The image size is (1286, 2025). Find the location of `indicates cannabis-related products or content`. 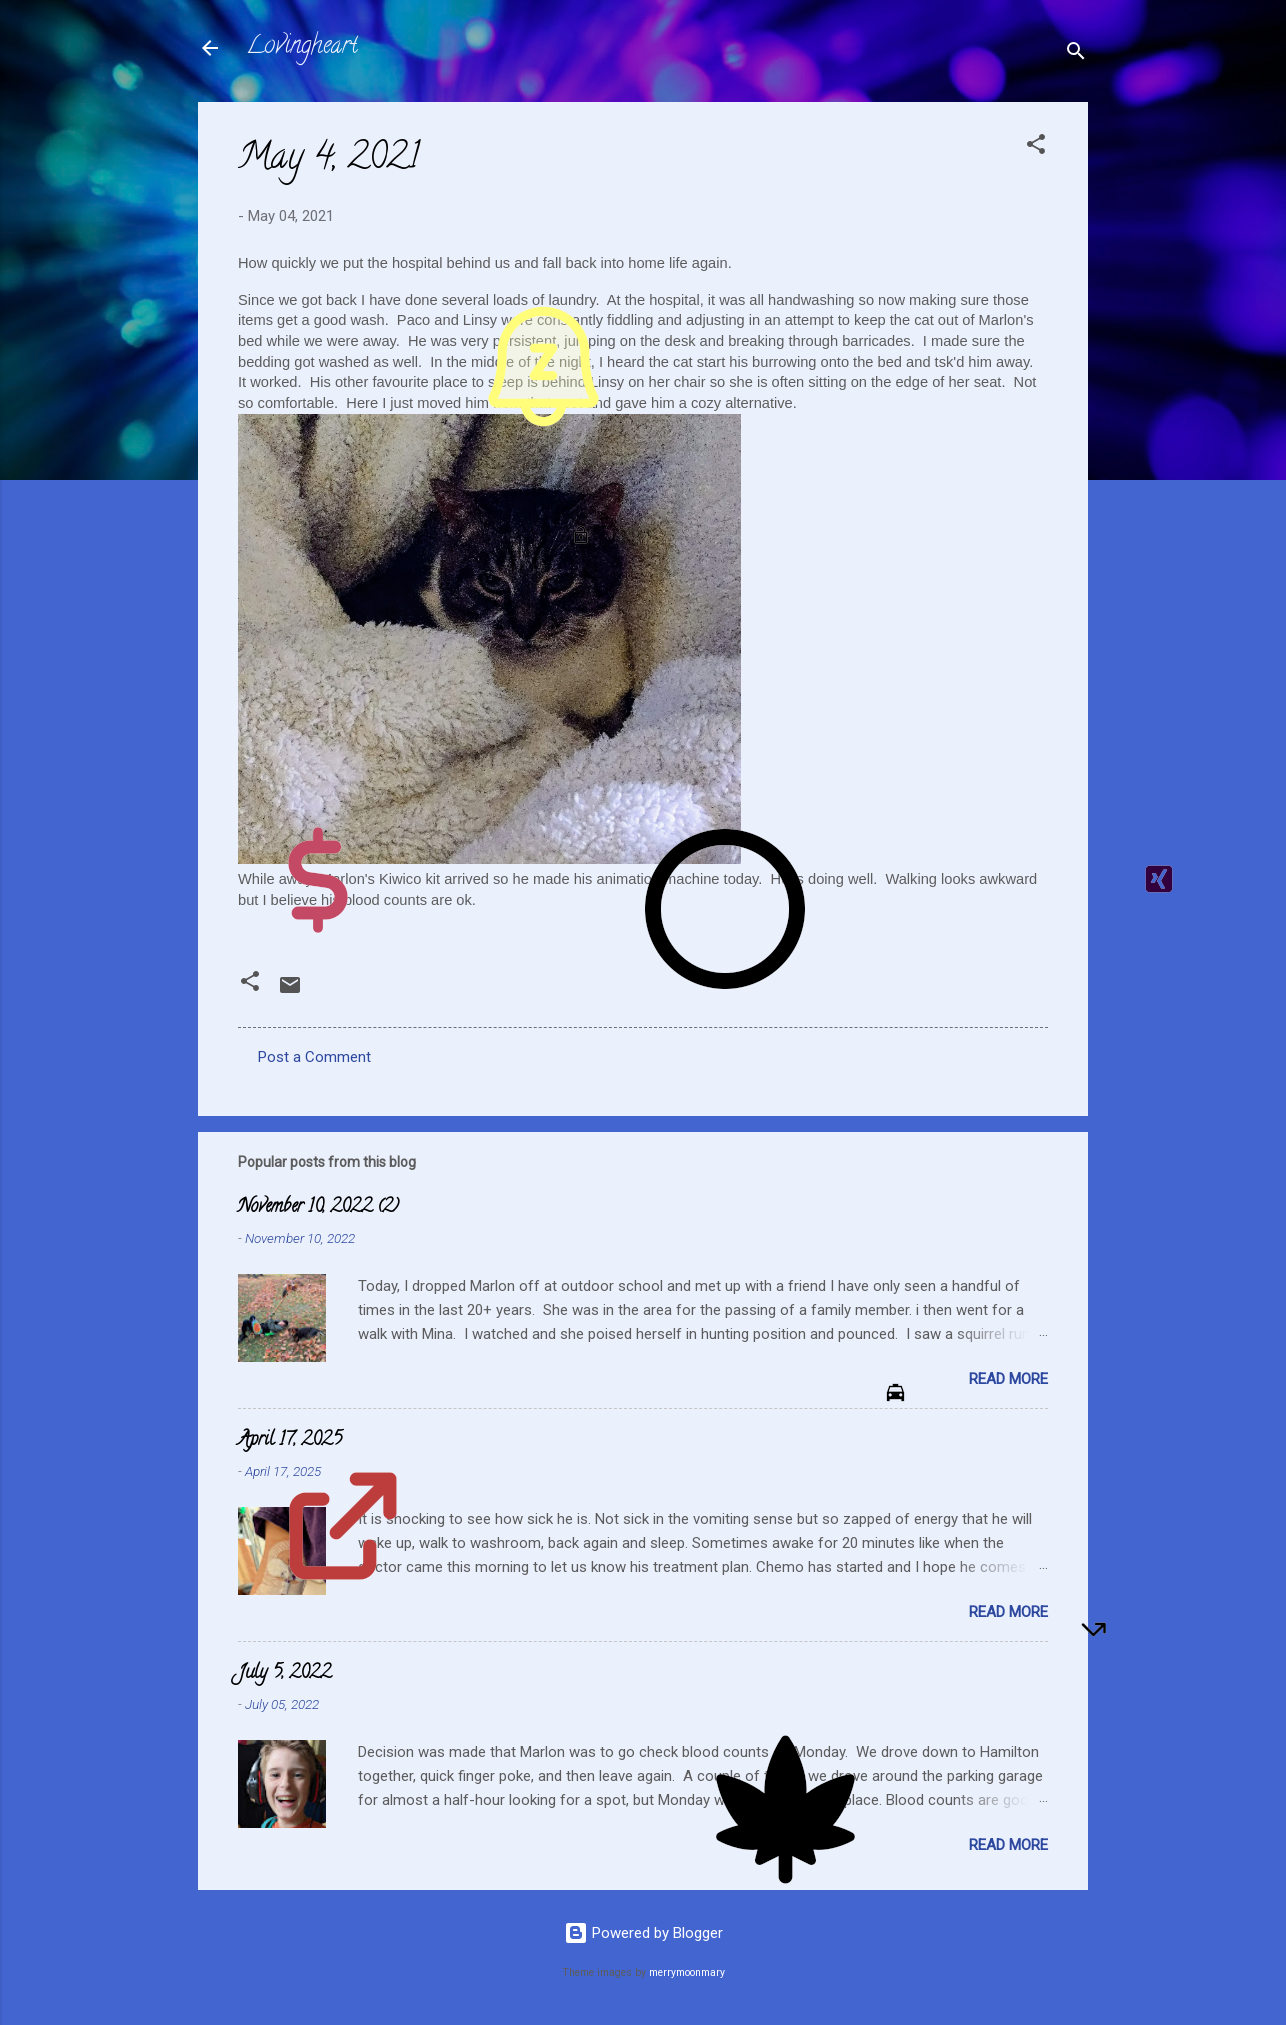

indicates cannabis-related products or content is located at coordinates (785, 1809).